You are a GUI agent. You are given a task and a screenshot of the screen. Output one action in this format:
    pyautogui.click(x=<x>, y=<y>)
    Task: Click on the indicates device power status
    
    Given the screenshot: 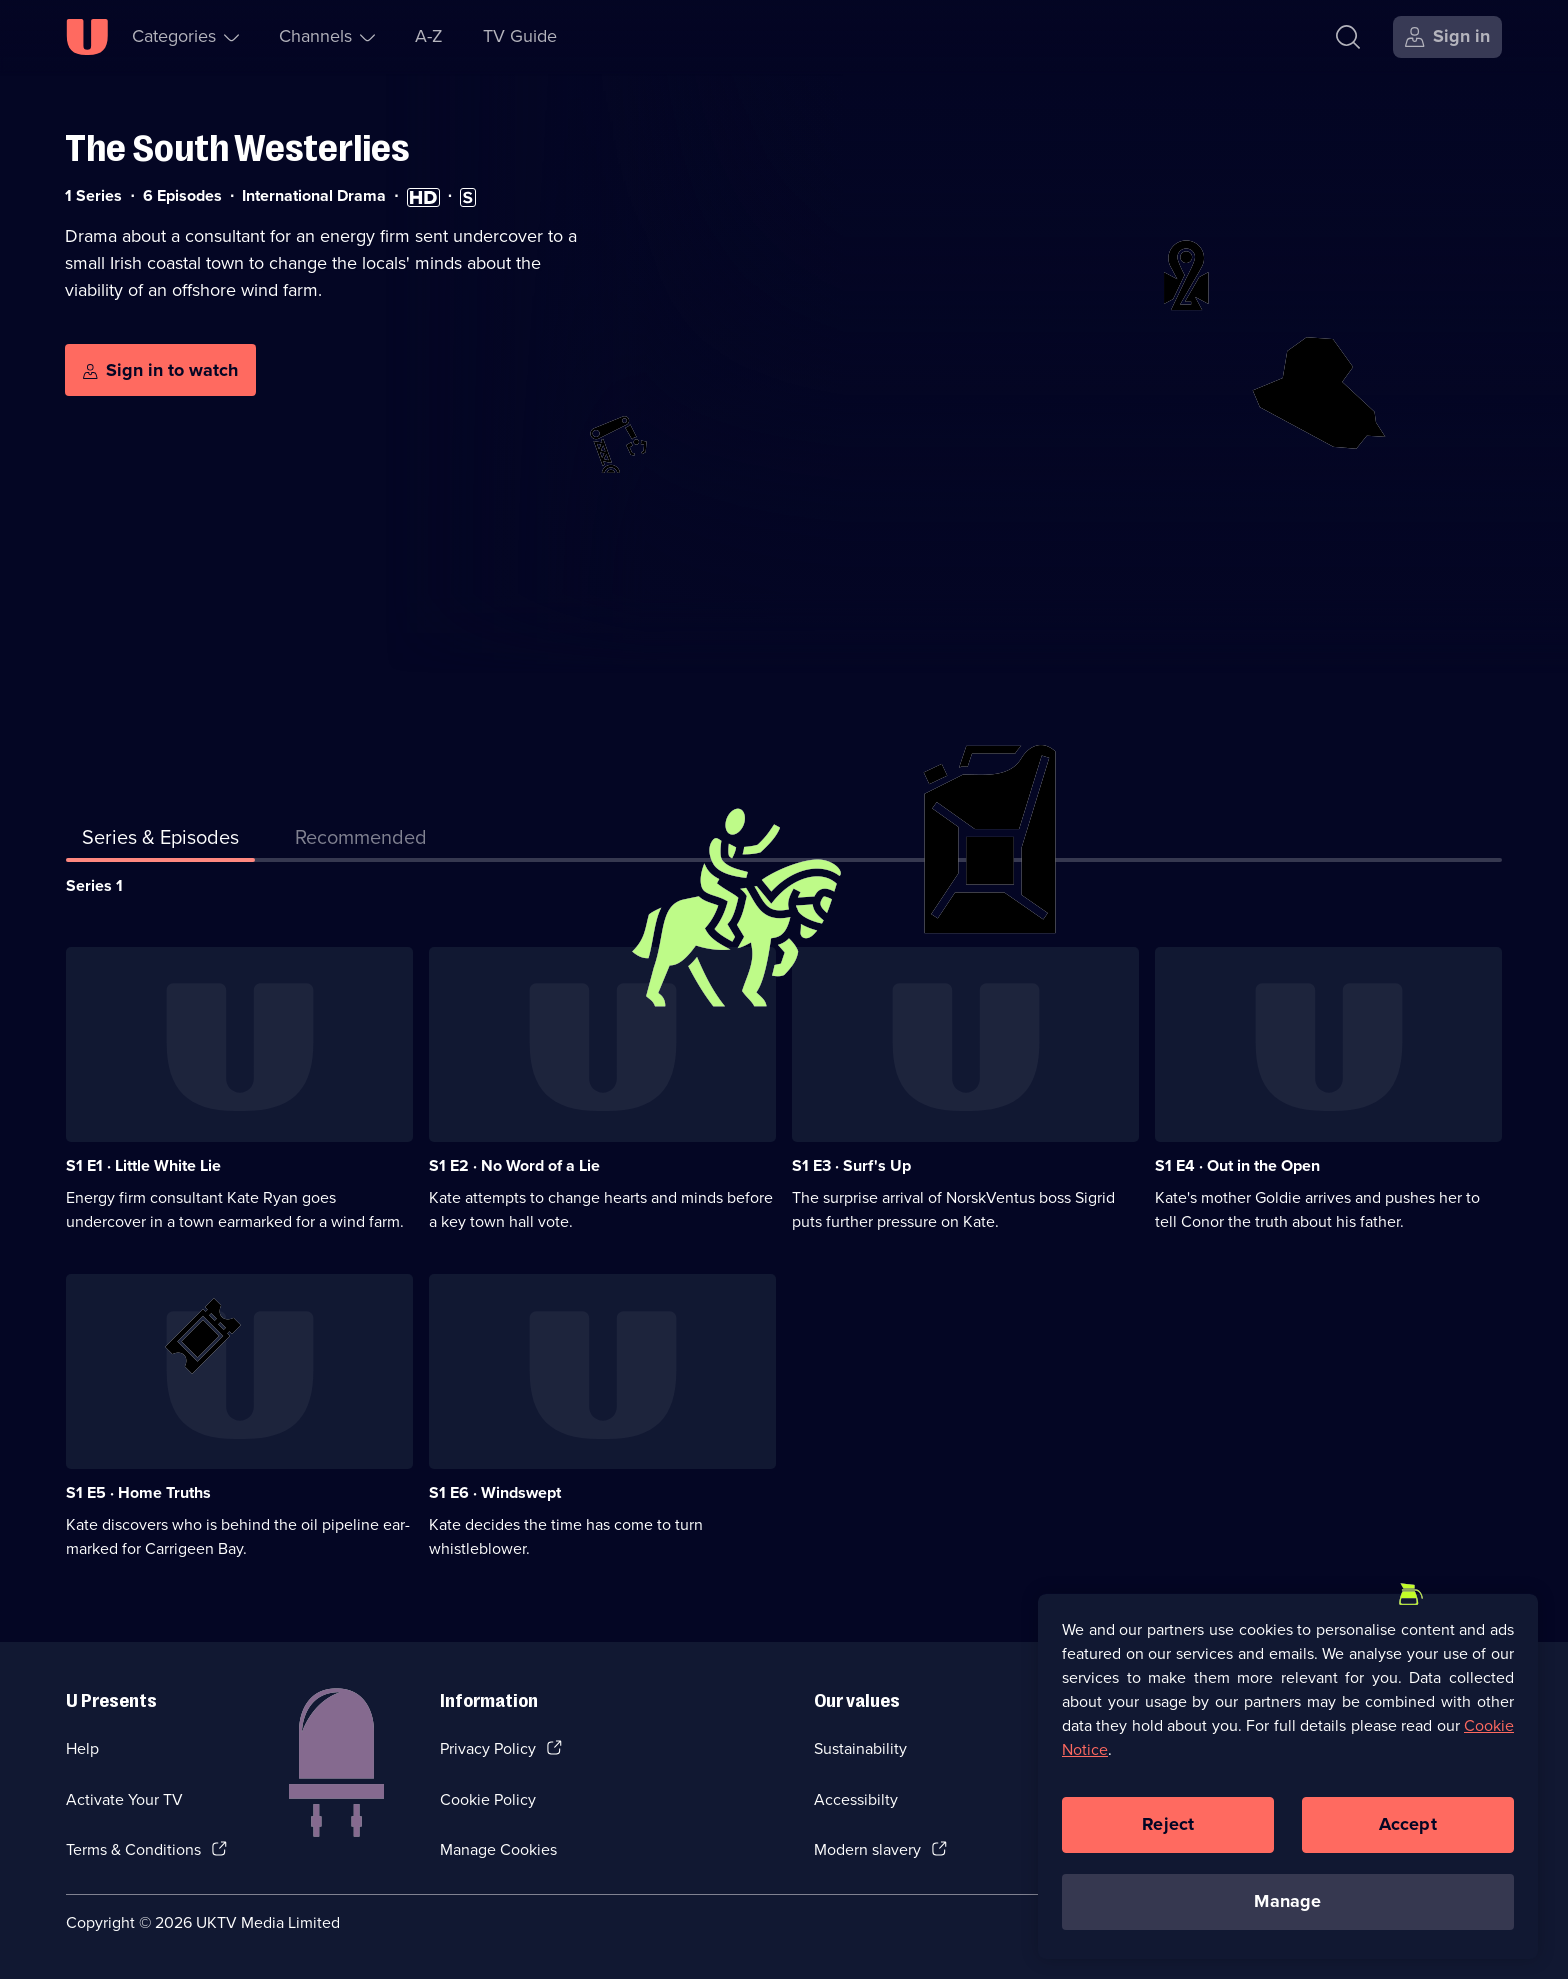 What is the action you would take?
    pyautogui.click(x=336, y=1762)
    